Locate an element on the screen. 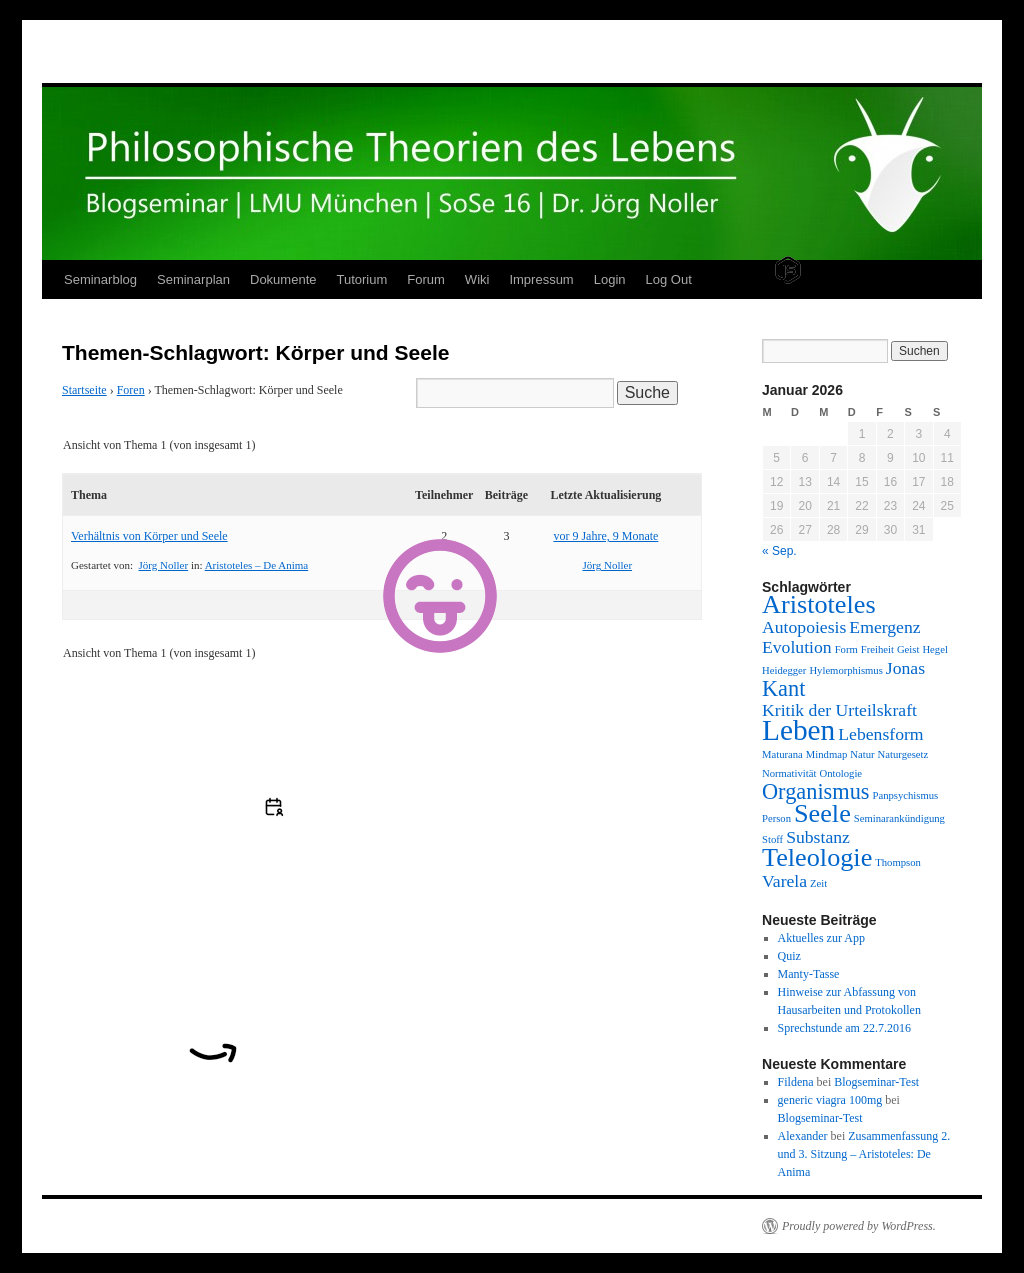 Image resolution: width=1024 pixels, height=1273 pixels. view scheduled appointments with contacts is located at coordinates (273, 806).